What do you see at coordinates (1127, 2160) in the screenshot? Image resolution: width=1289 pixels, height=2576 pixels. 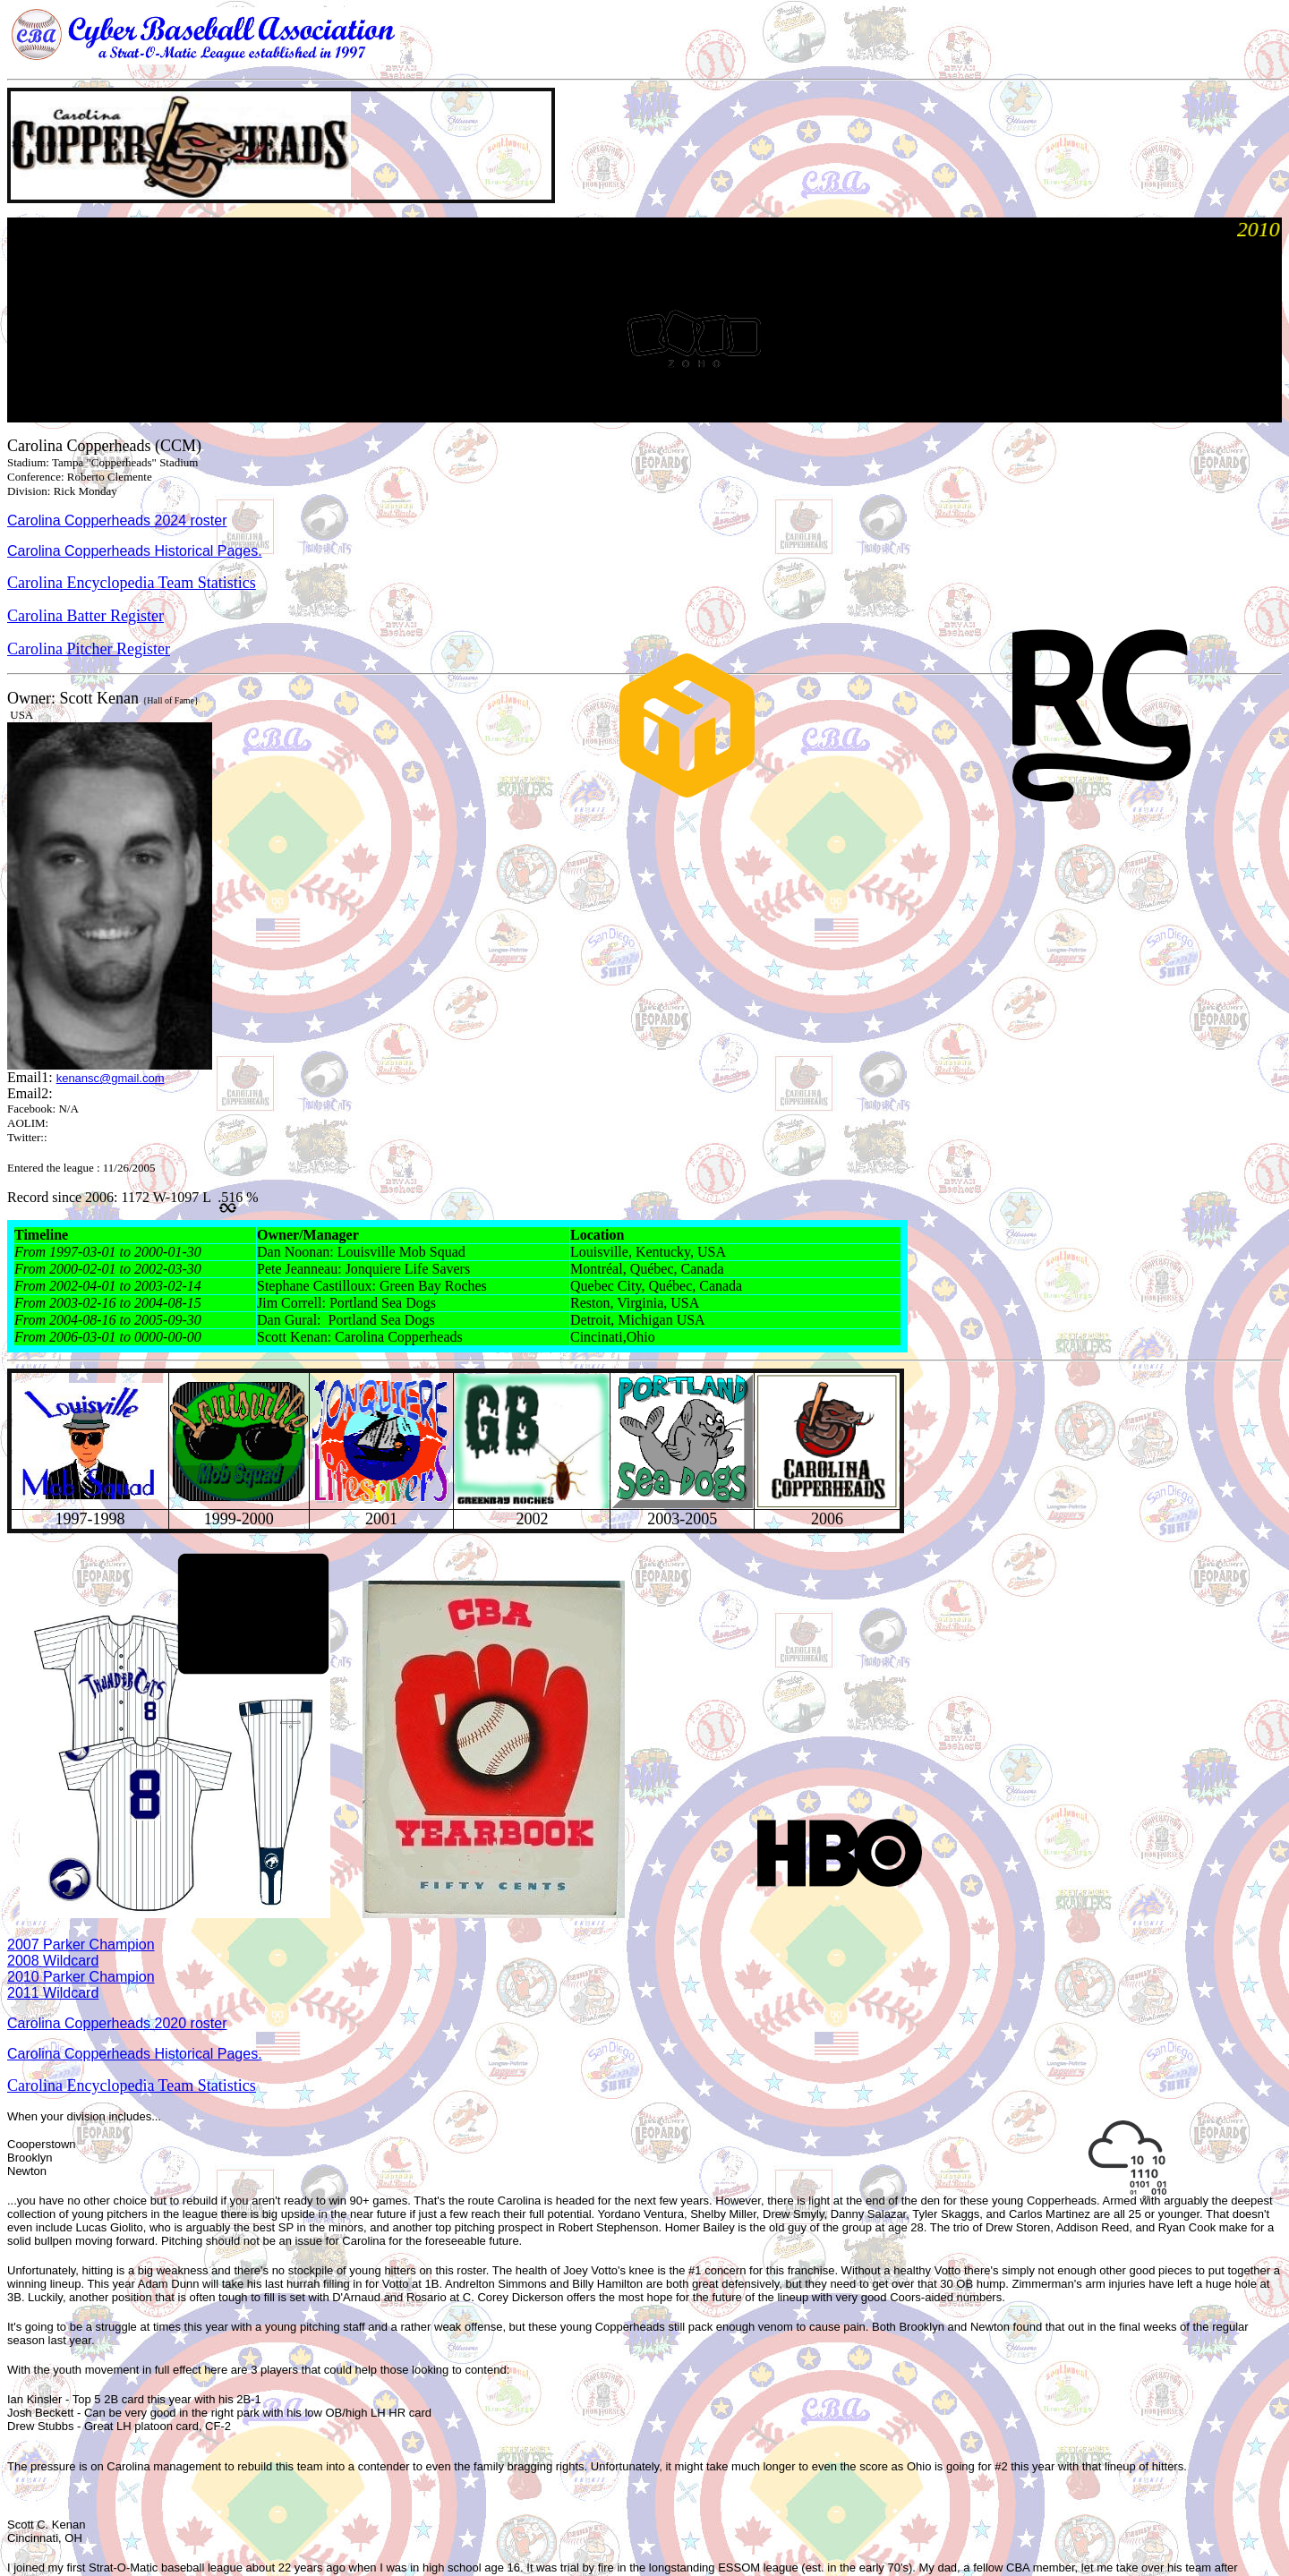 I see `visit tryhackme cybersecurity learning platform` at bounding box center [1127, 2160].